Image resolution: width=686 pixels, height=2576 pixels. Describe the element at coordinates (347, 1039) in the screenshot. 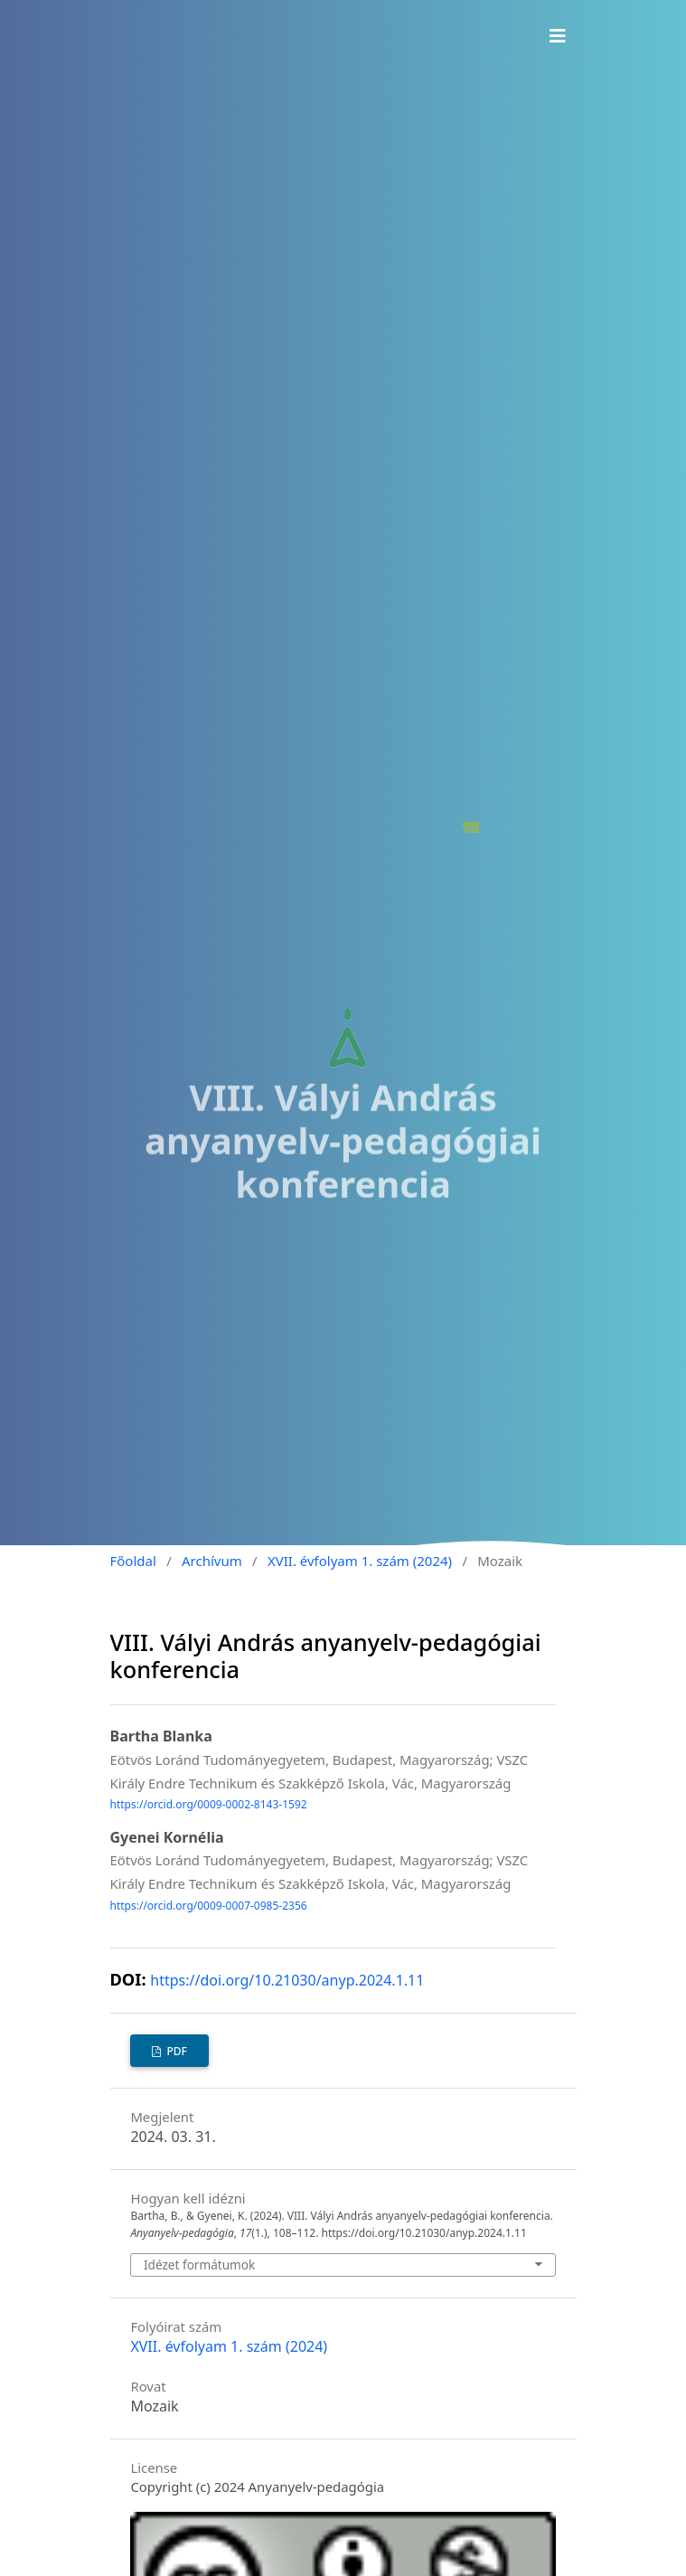

I see `navigate to current location` at that location.